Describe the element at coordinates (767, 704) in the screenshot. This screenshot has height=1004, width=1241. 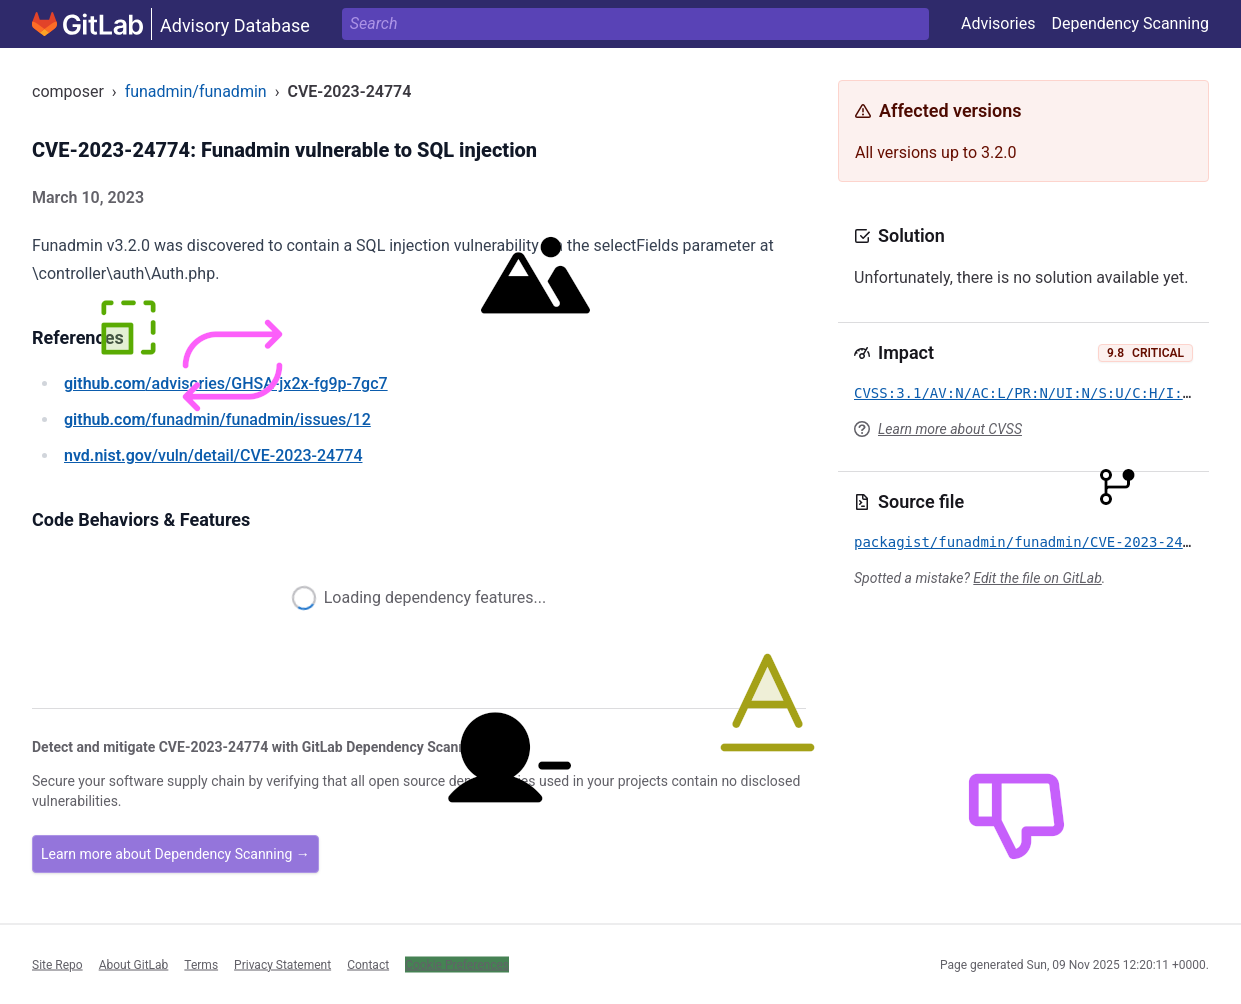
I see `apply underline formatting to text` at that location.